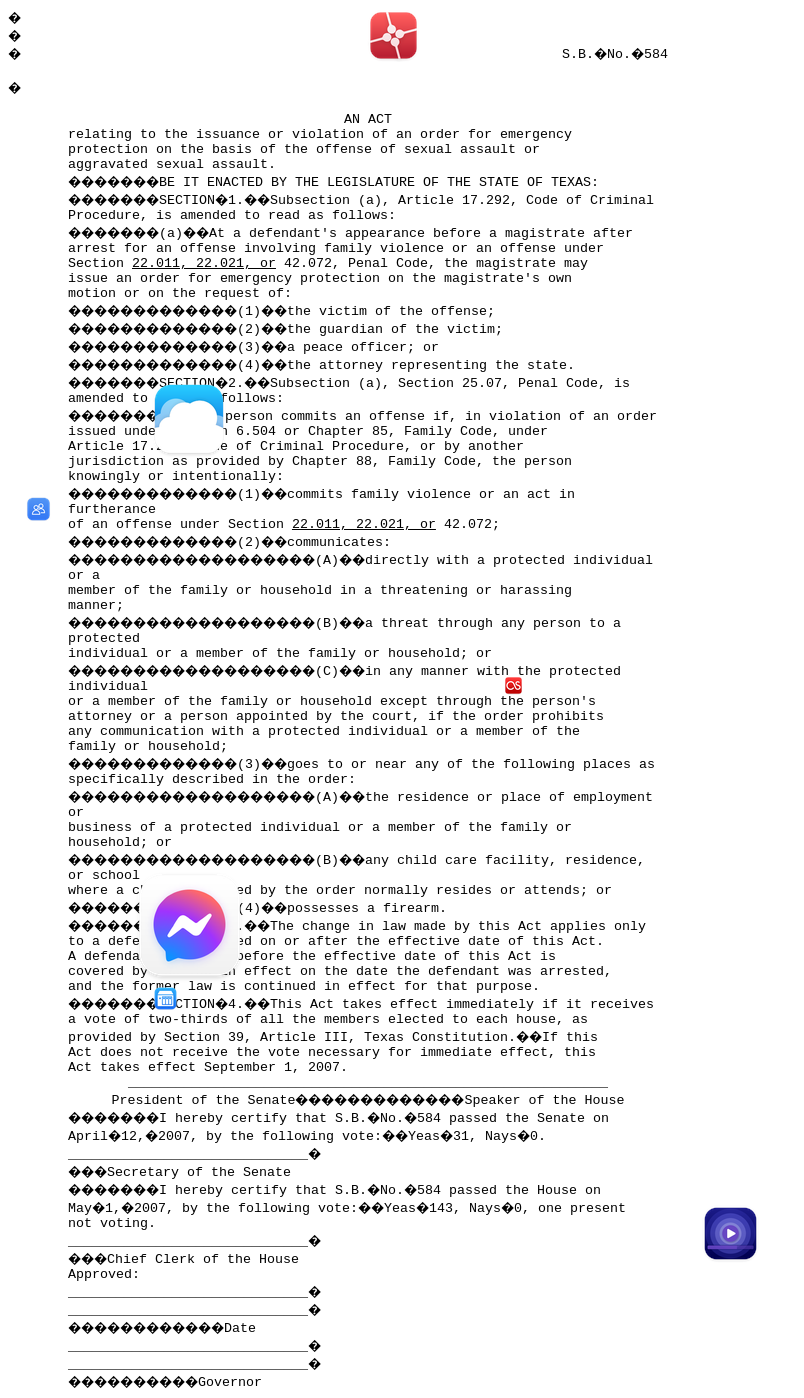  I want to click on manage user accounts and profiles, so click(38, 509).